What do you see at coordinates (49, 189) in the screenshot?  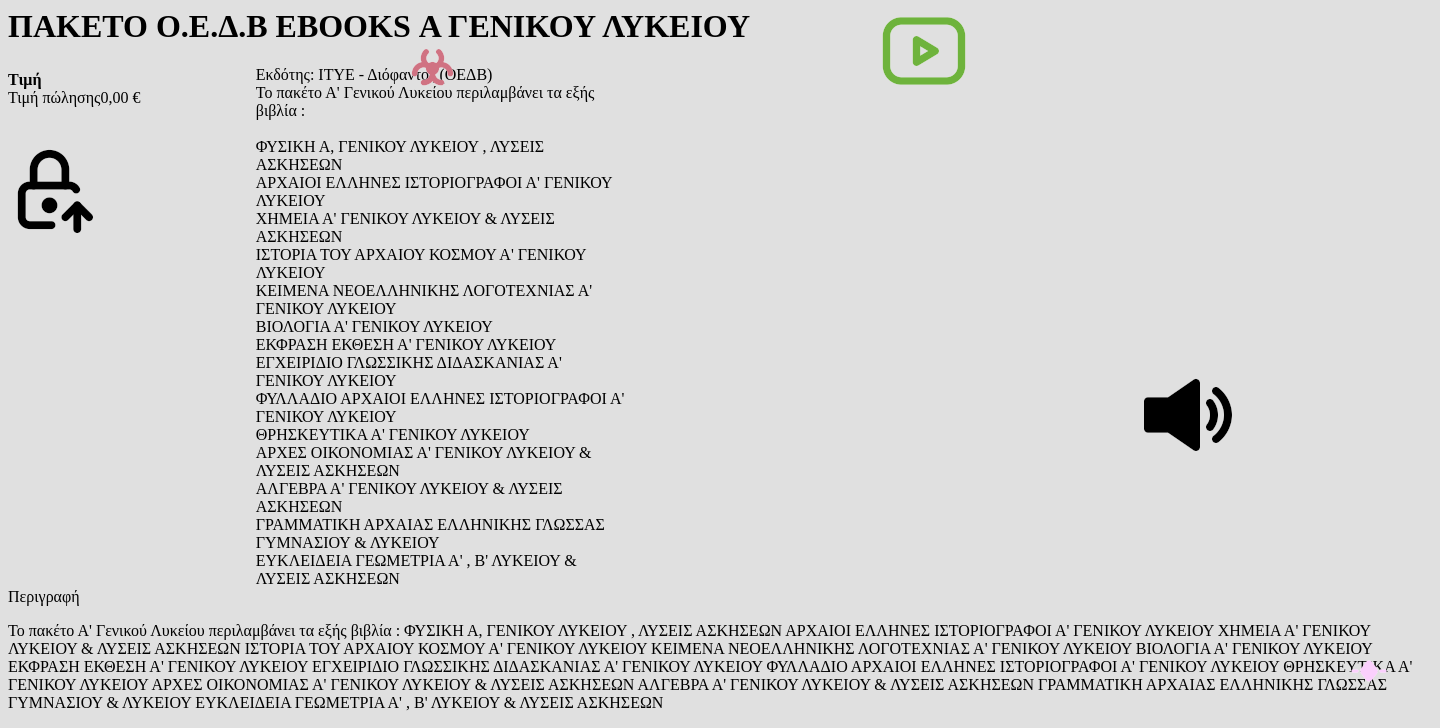 I see `upload or sync secured data` at bounding box center [49, 189].